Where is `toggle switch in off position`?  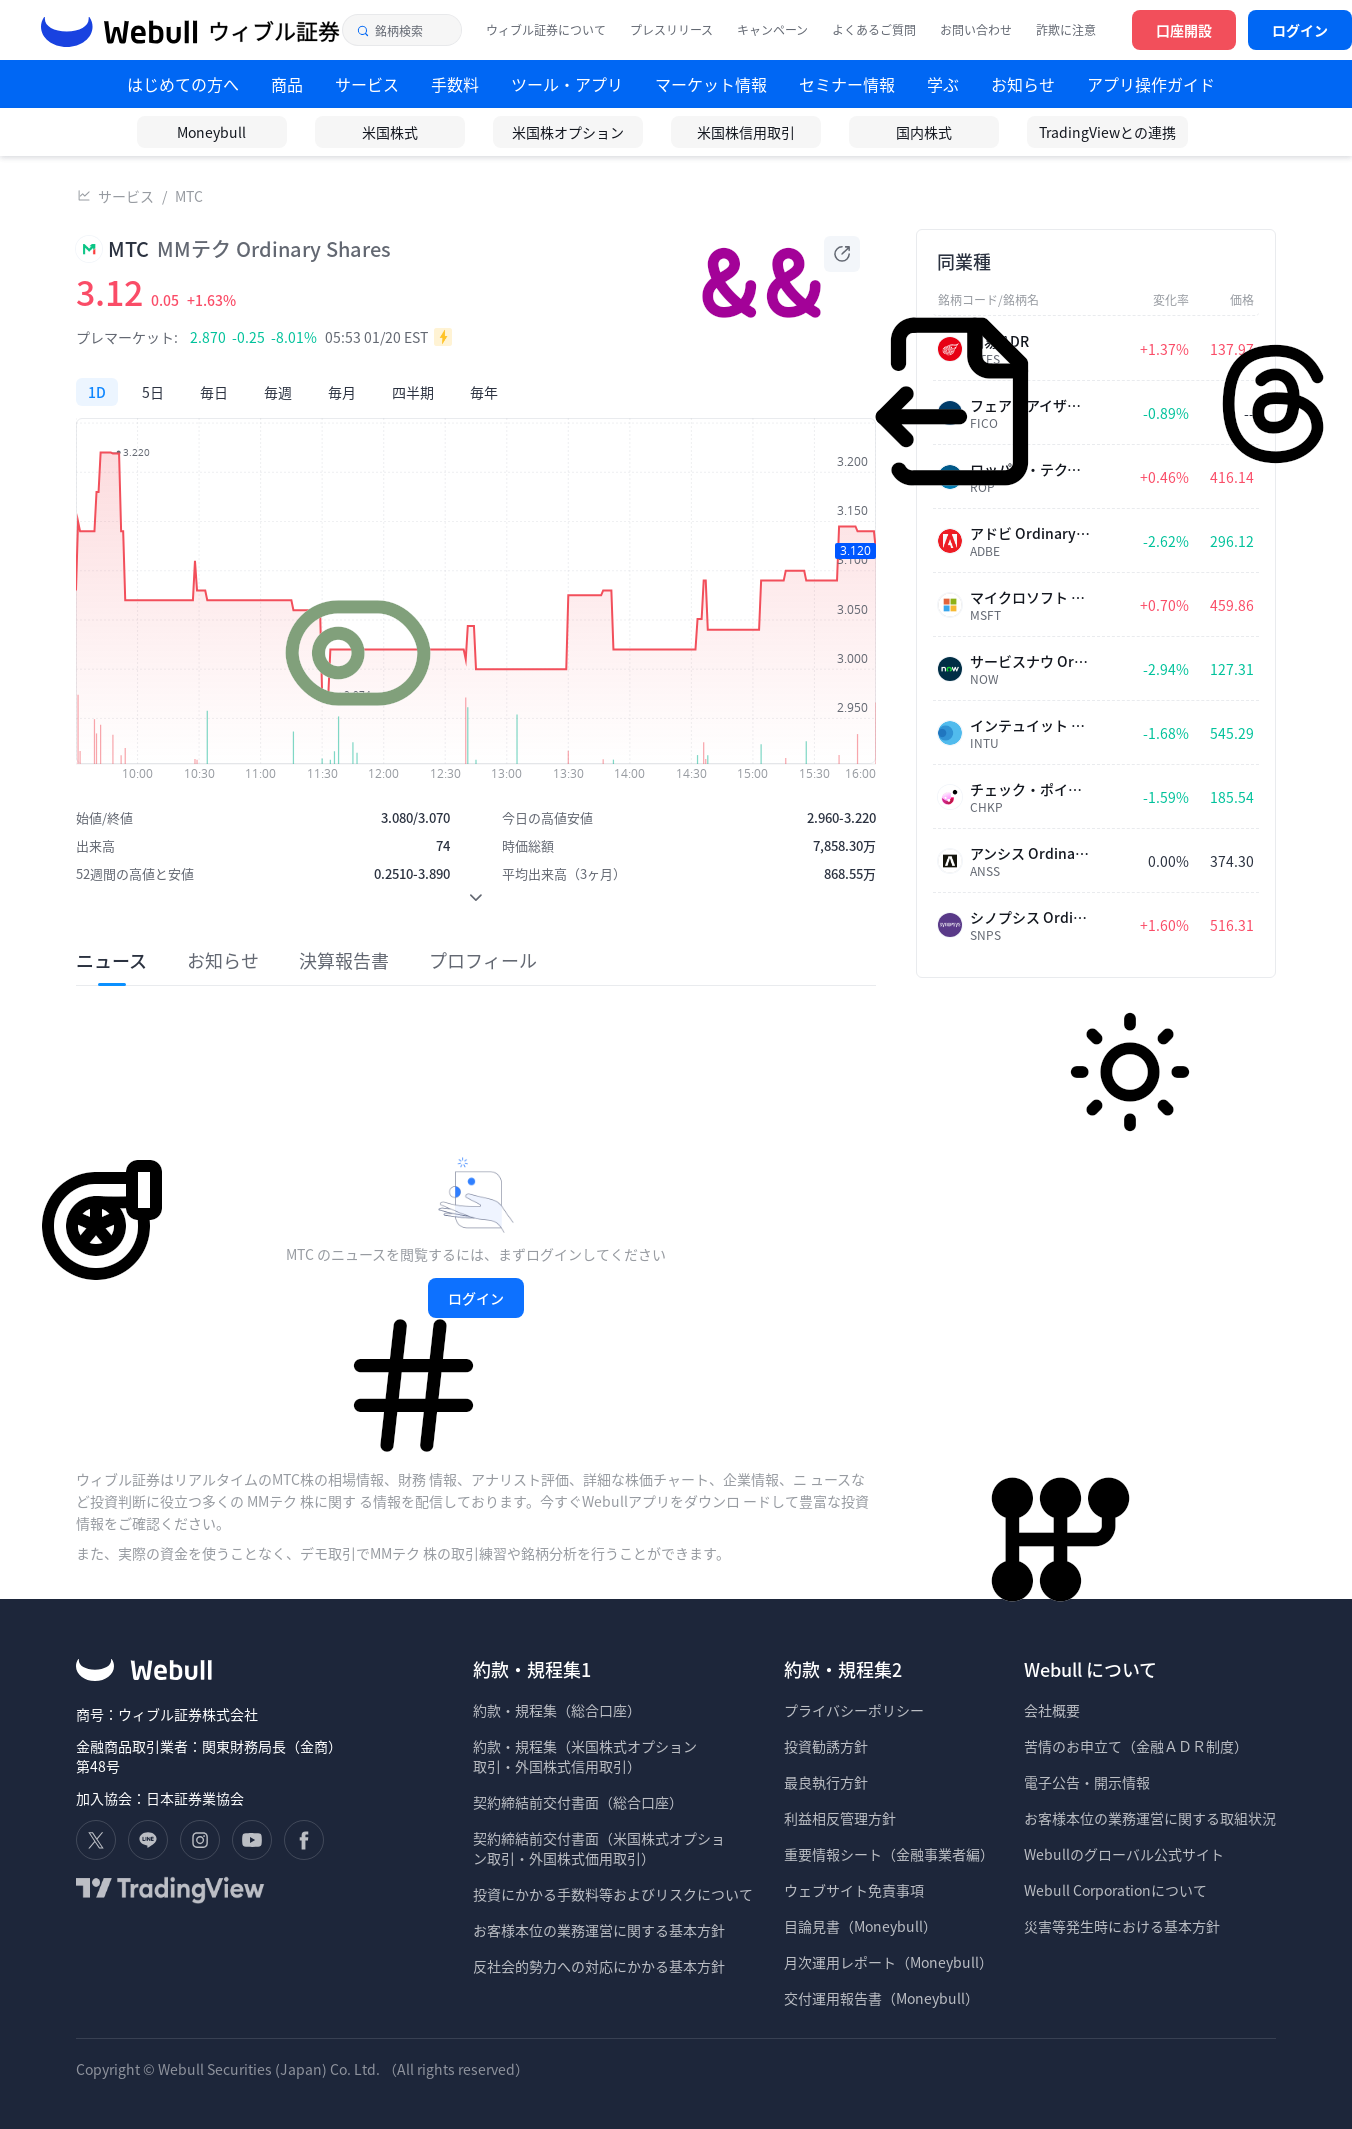 toggle switch in off position is located at coordinates (358, 653).